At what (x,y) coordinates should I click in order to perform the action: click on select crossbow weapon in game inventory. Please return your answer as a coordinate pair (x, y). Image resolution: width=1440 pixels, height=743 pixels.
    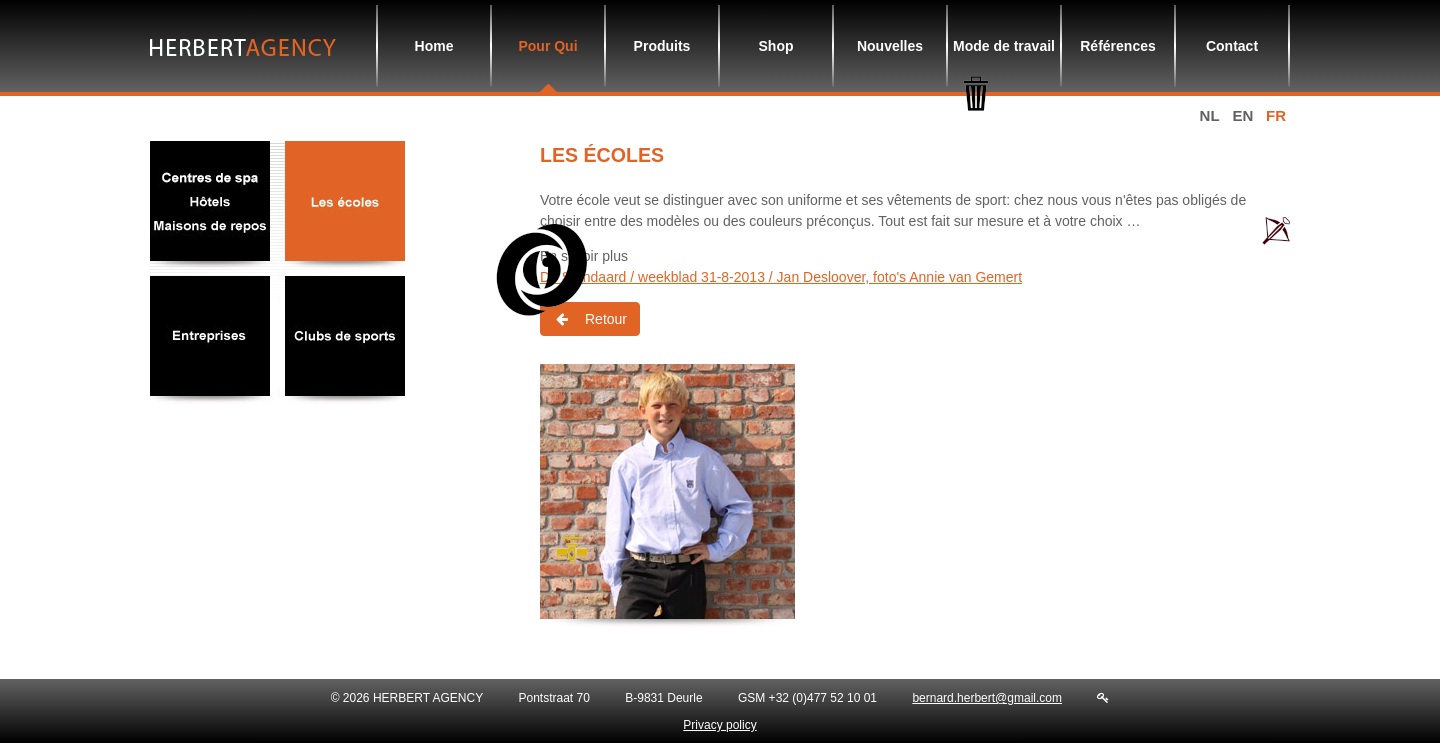
    Looking at the image, I should click on (1276, 231).